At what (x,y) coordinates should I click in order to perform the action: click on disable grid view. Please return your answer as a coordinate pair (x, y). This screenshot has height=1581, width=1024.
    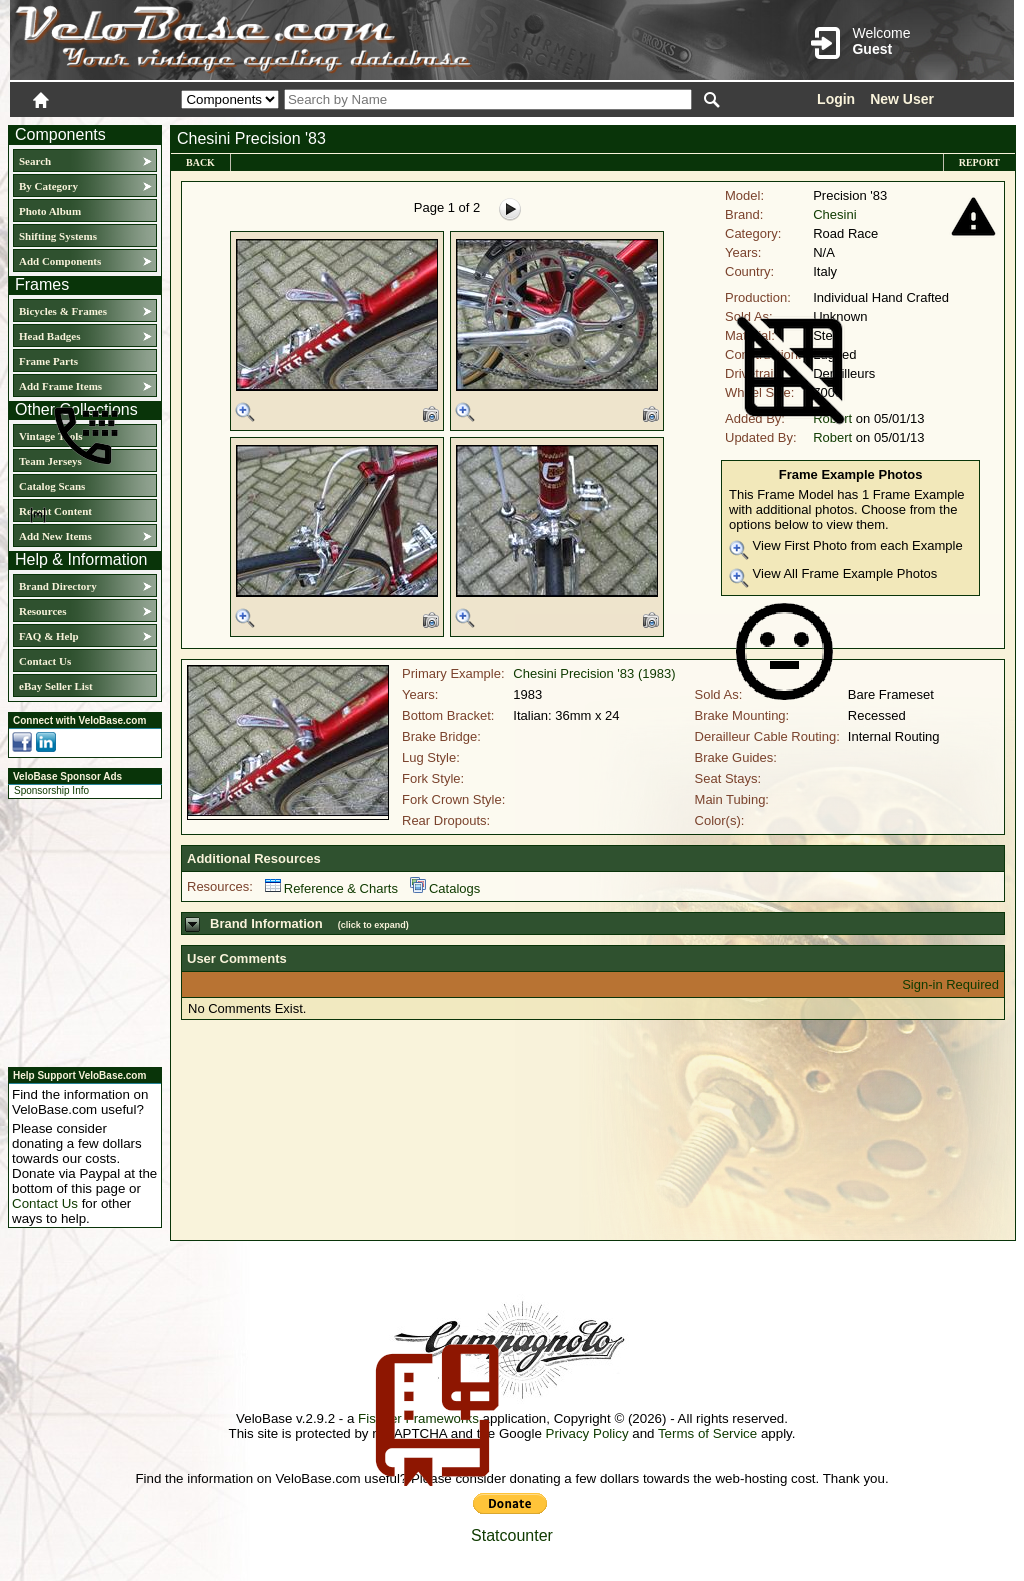
    Looking at the image, I should click on (793, 367).